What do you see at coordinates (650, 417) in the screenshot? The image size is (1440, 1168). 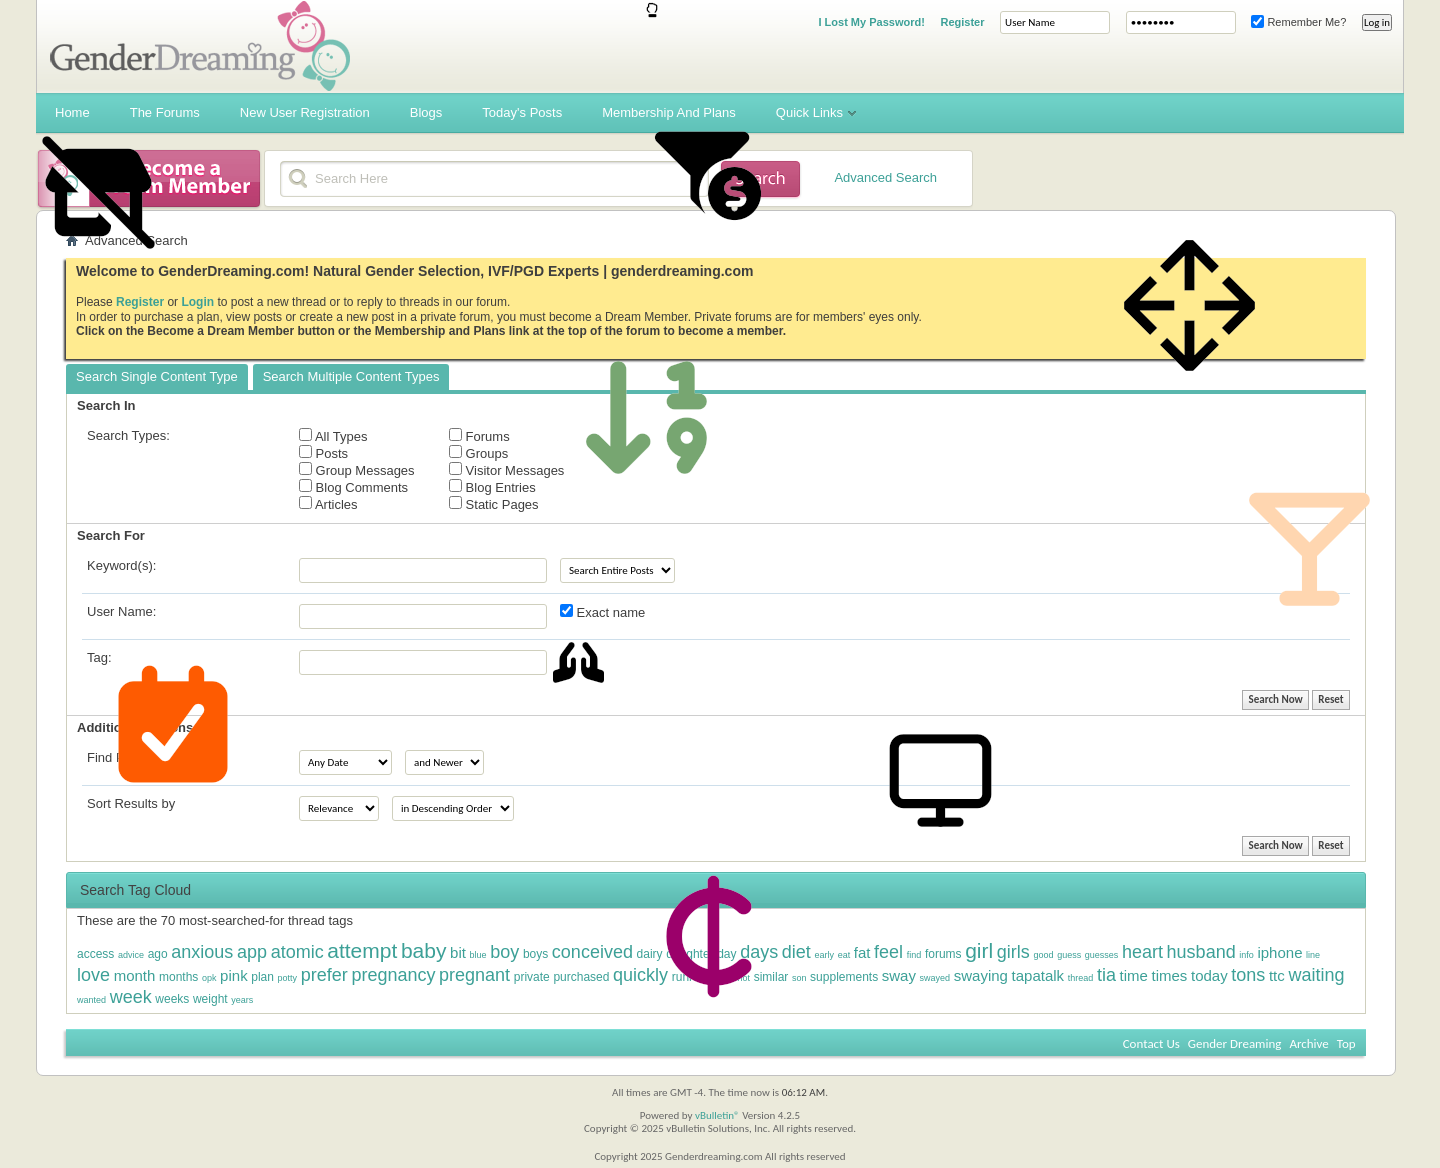 I see `sort items in ascending numerical order` at bounding box center [650, 417].